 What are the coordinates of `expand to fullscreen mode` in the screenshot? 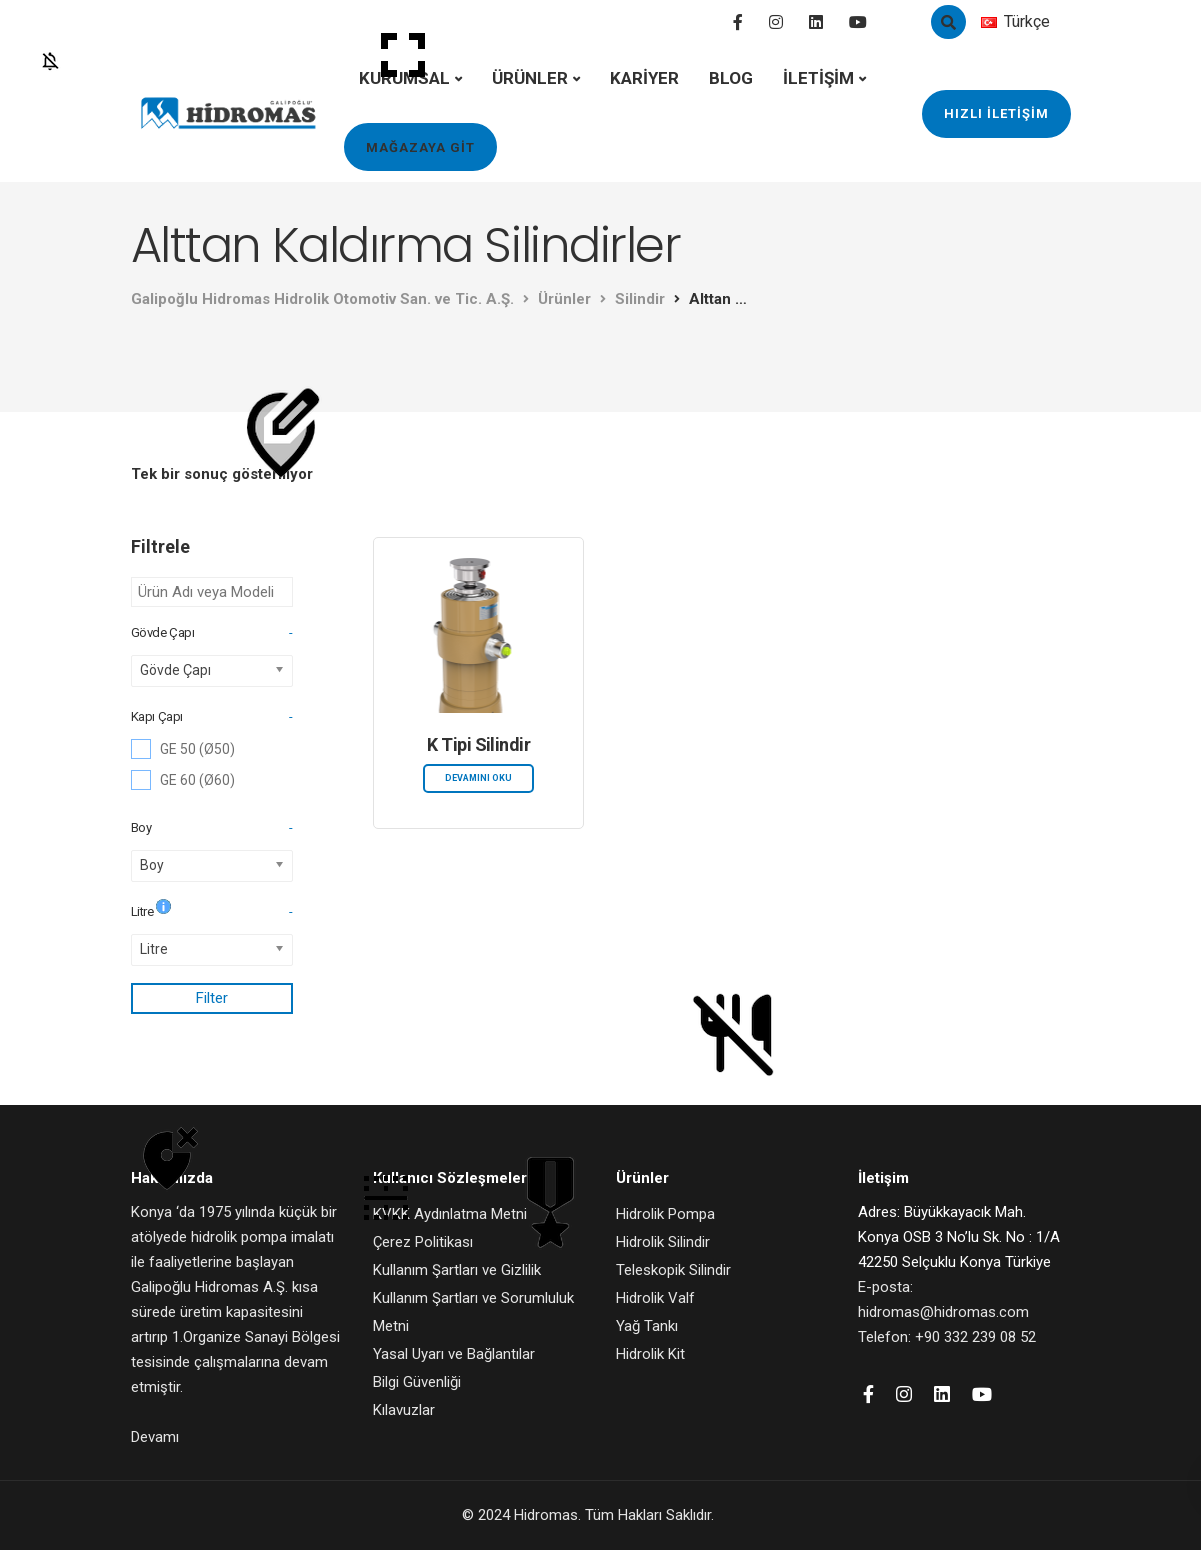 It's located at (403, 55).